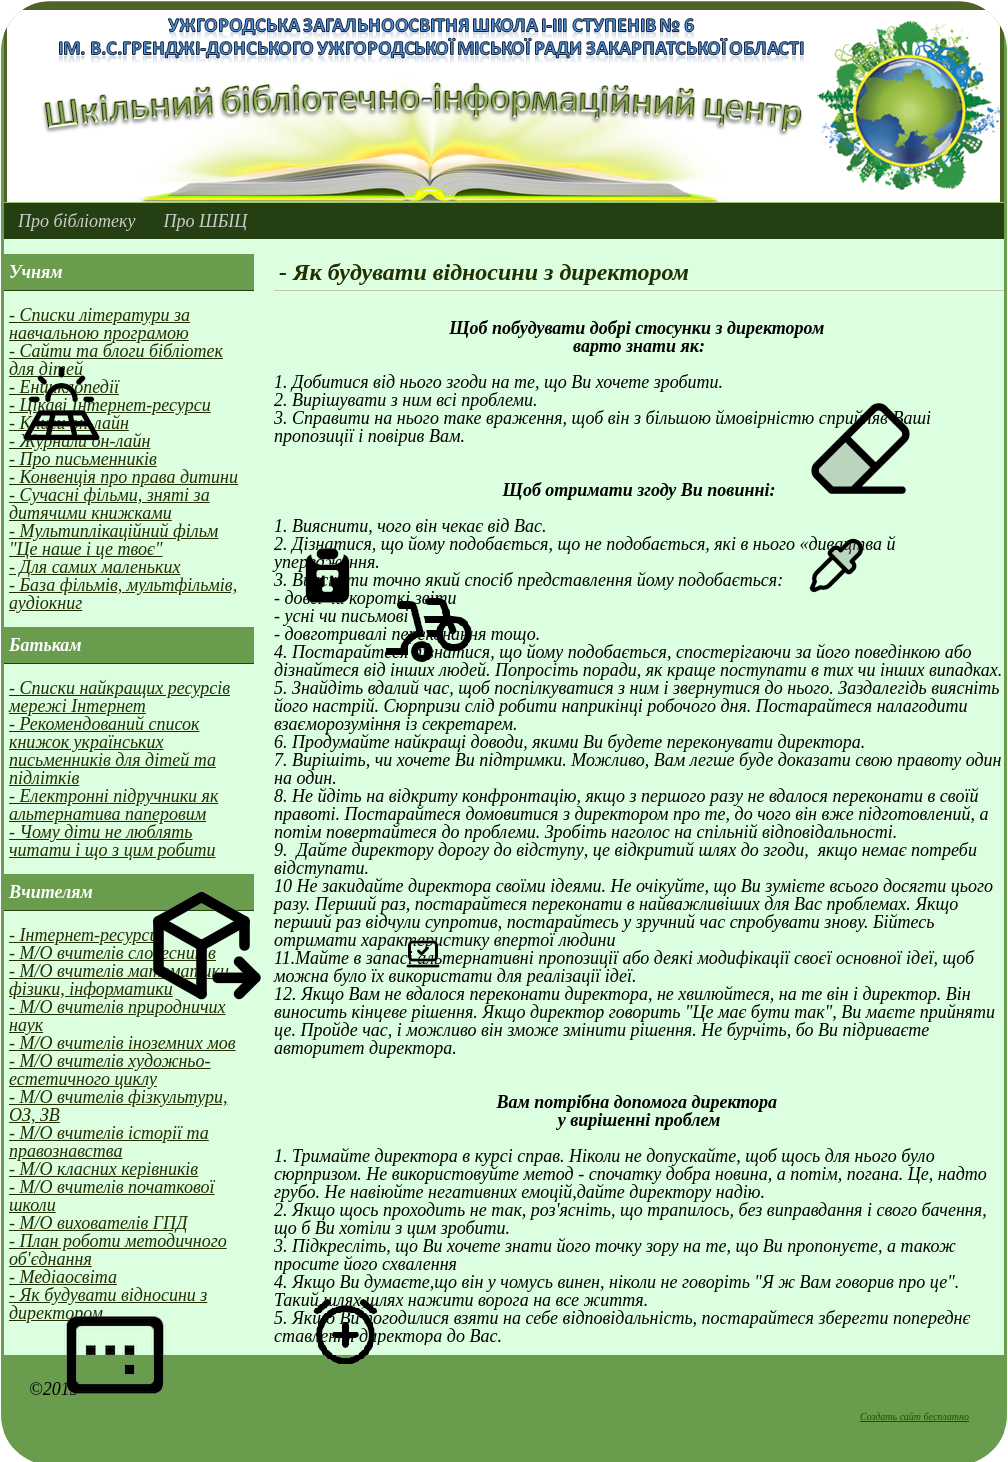 This screenshot has height=1462, width=1008. What do you see at coordinates (836, 565) in the screenshot?
I see `pick a color from the canvas` at bounding box center [836, 565].